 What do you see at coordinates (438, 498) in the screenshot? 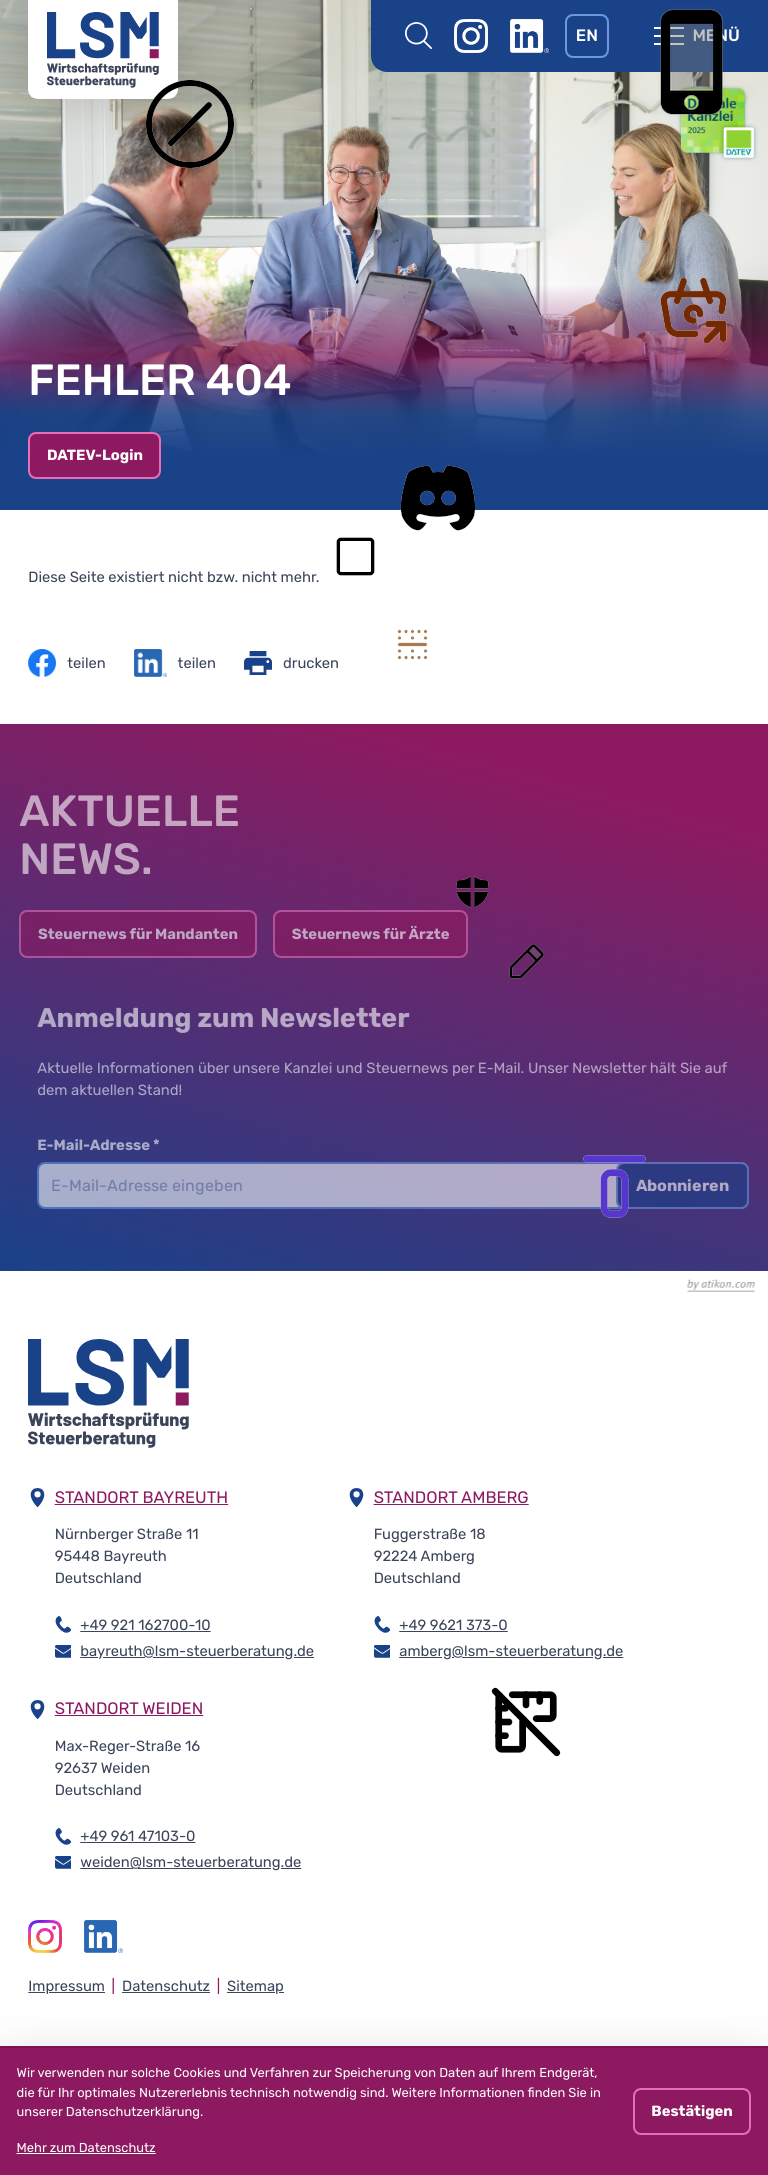
I see `open Discord app` at bounding box center [438, 498].